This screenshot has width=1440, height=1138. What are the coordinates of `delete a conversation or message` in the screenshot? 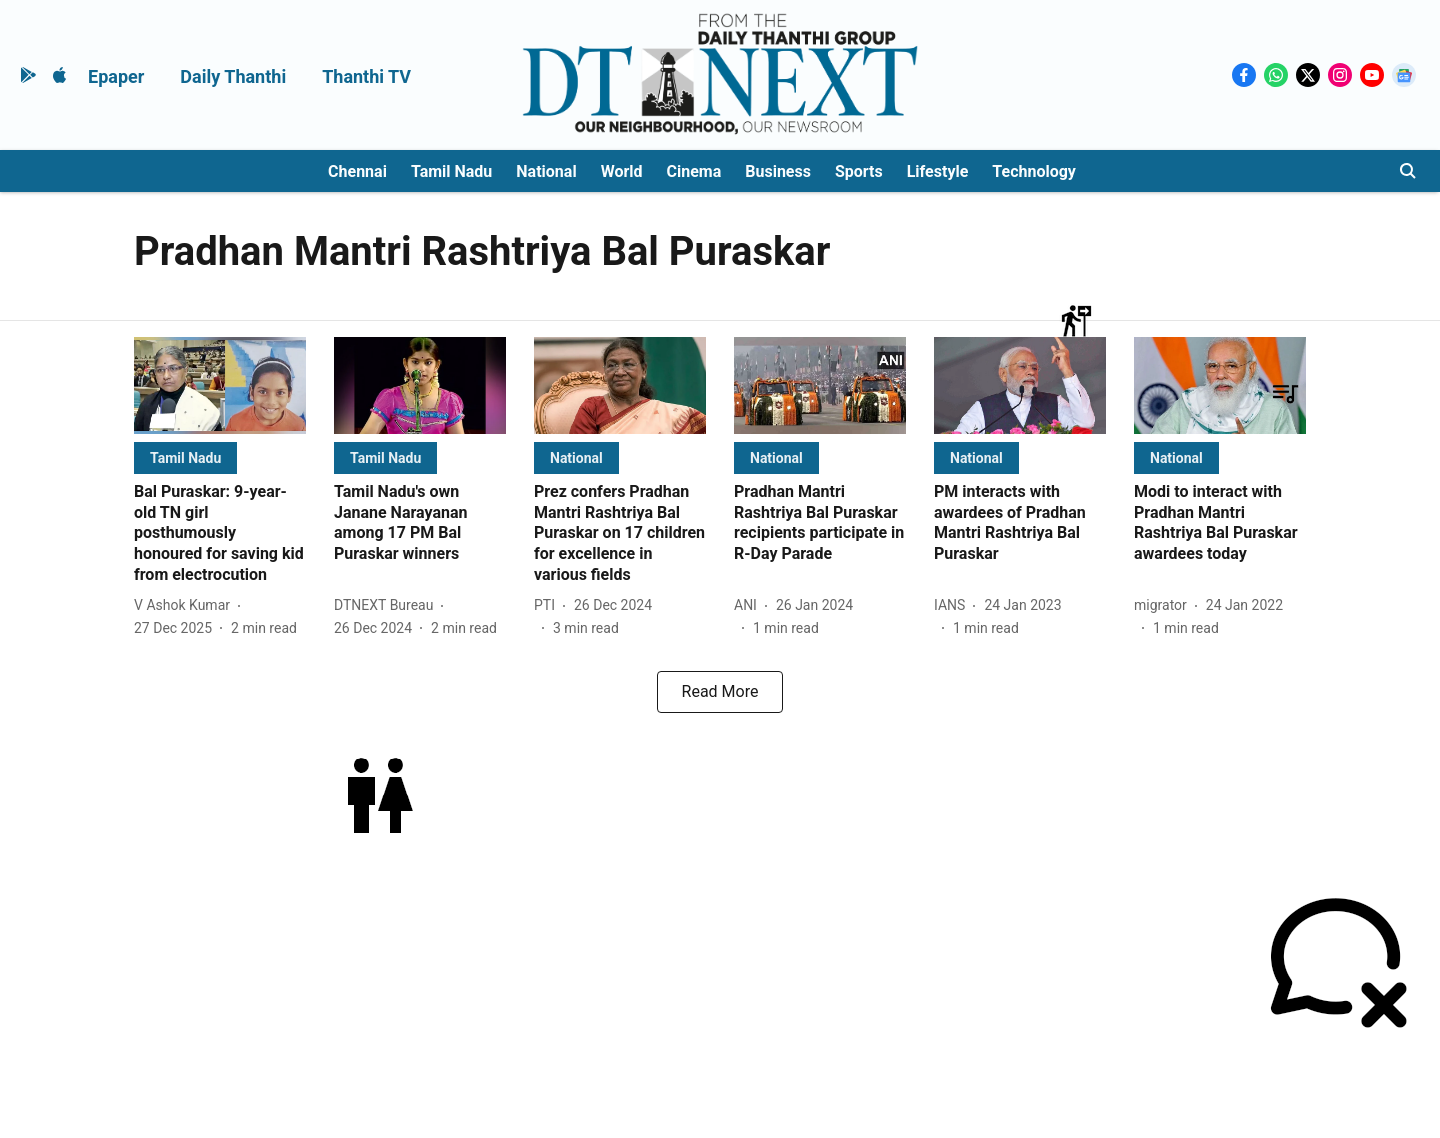 It's located at (1335, 956).